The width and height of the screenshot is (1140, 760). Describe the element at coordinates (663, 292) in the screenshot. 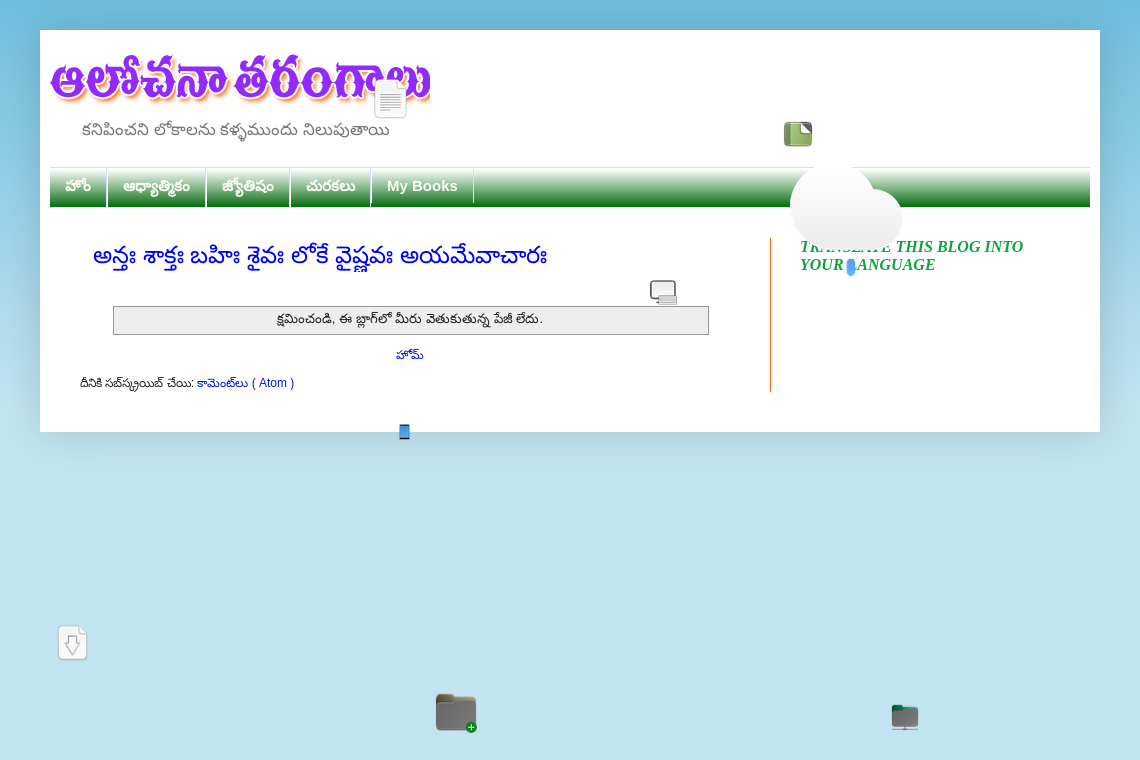

I see `access computer or desktop settings` at that location.